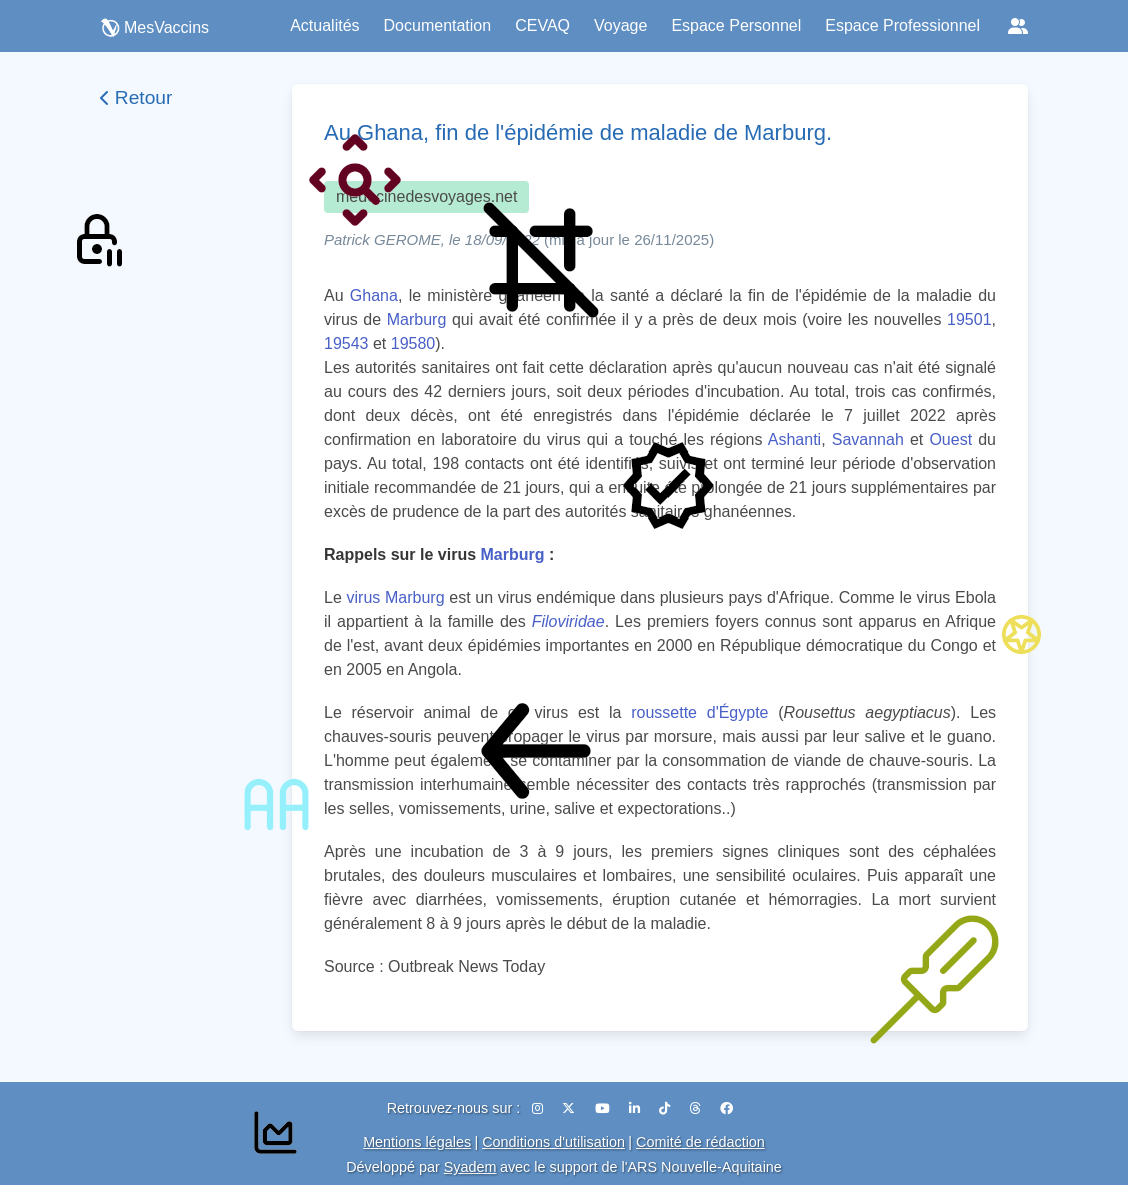  Describe the element at coordinates (276, 804) in the screenshot. I see `switch text to uppercase` at that location.